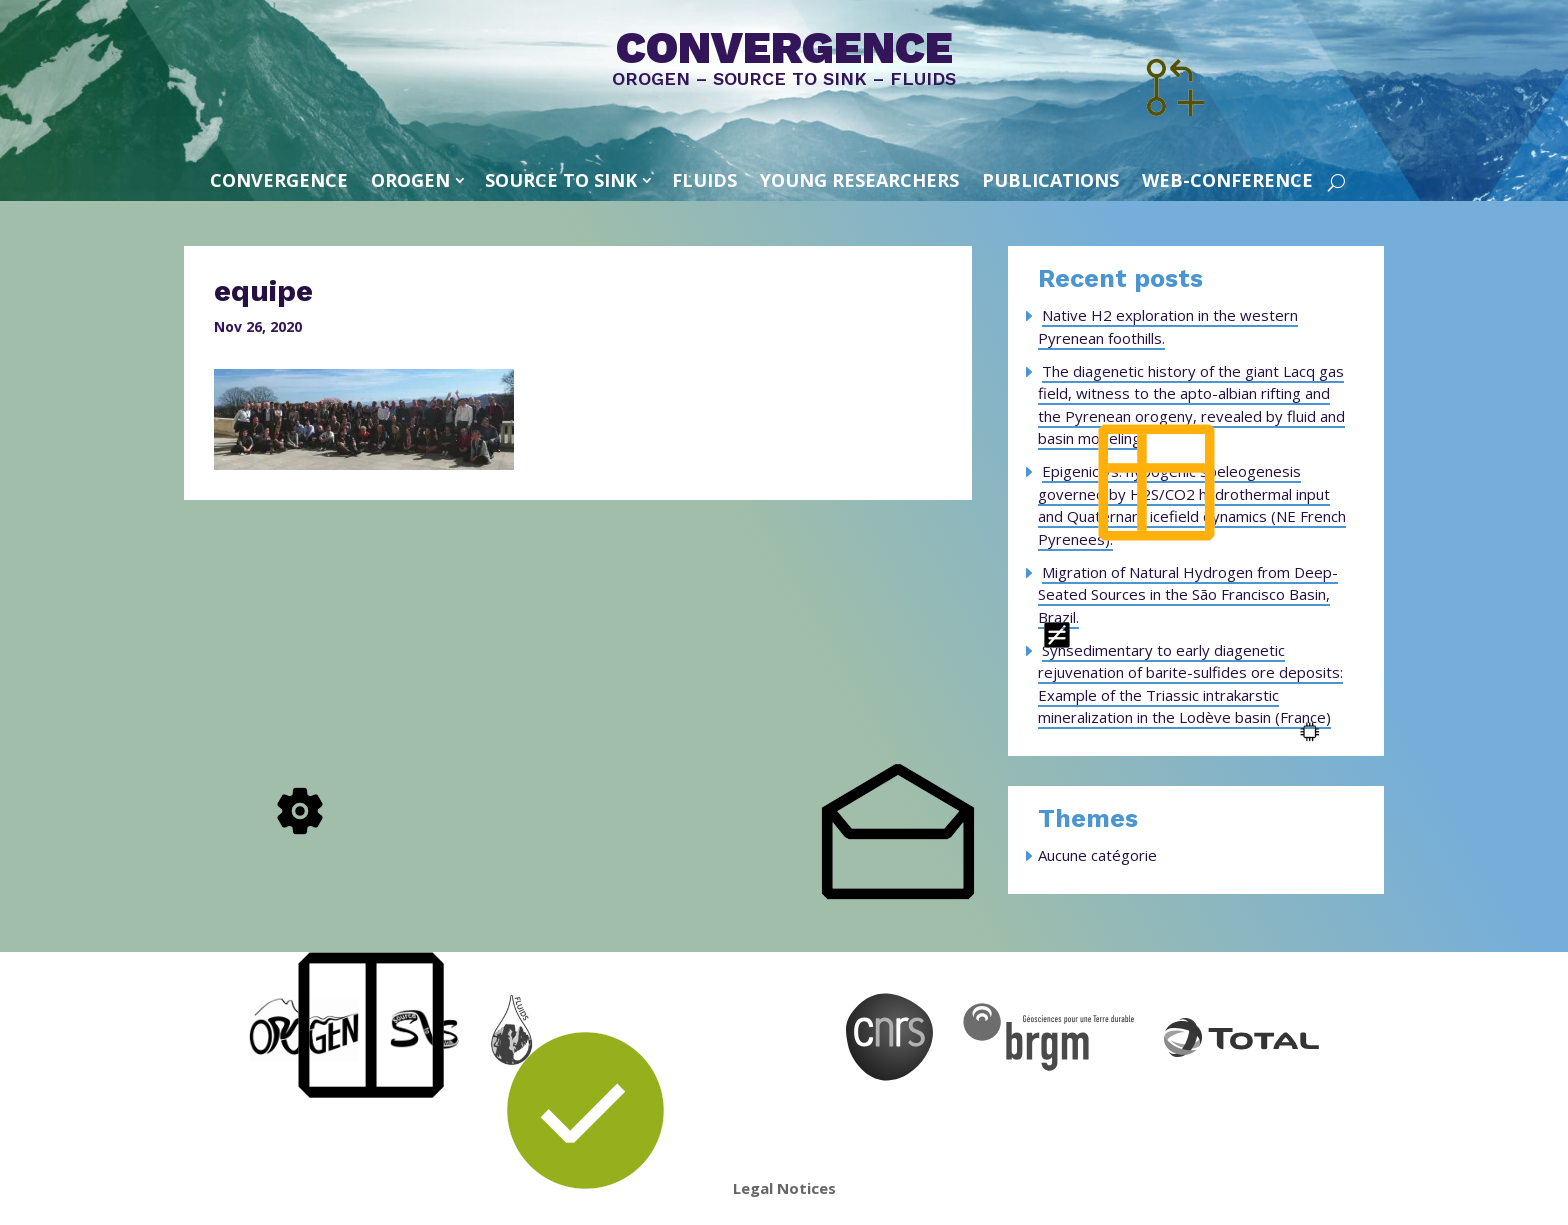 The height and width of the screenshot is (1225, 1568). I want to click on an opened or read email message, so click(898, 834).